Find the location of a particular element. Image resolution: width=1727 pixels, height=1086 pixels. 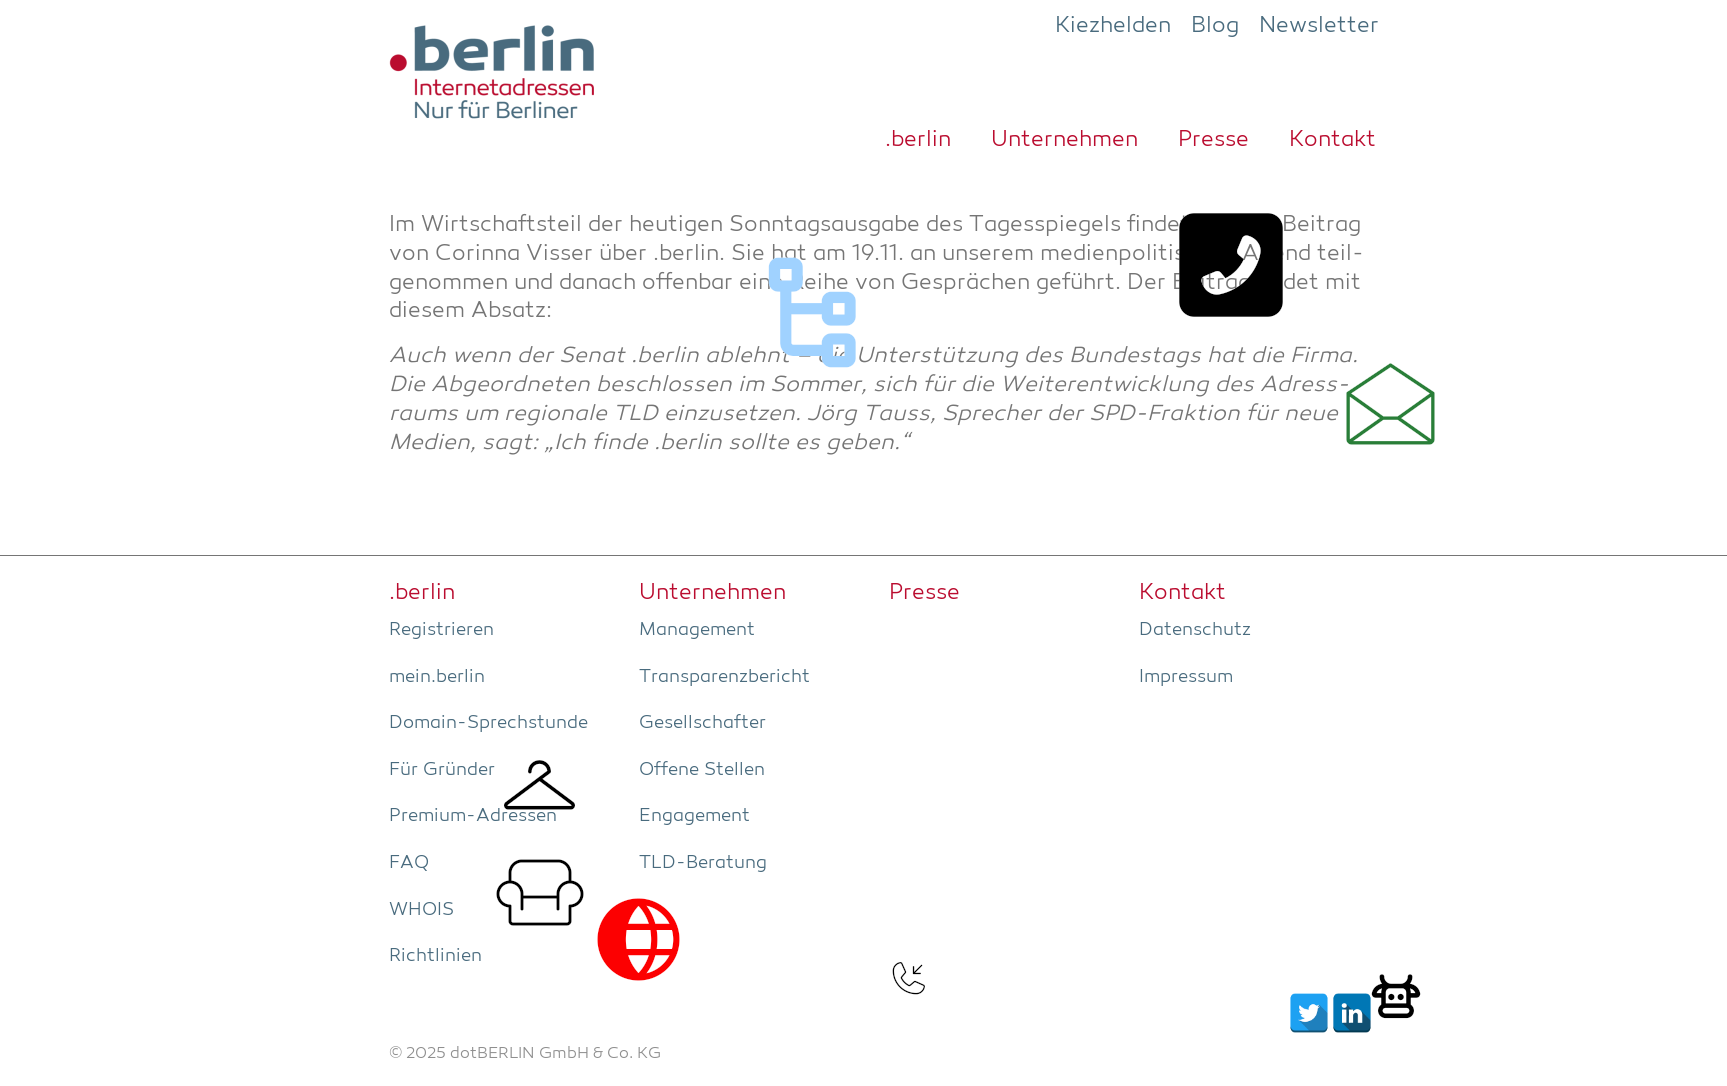

make or receive a phone call is located at coordinates (1231, 265).